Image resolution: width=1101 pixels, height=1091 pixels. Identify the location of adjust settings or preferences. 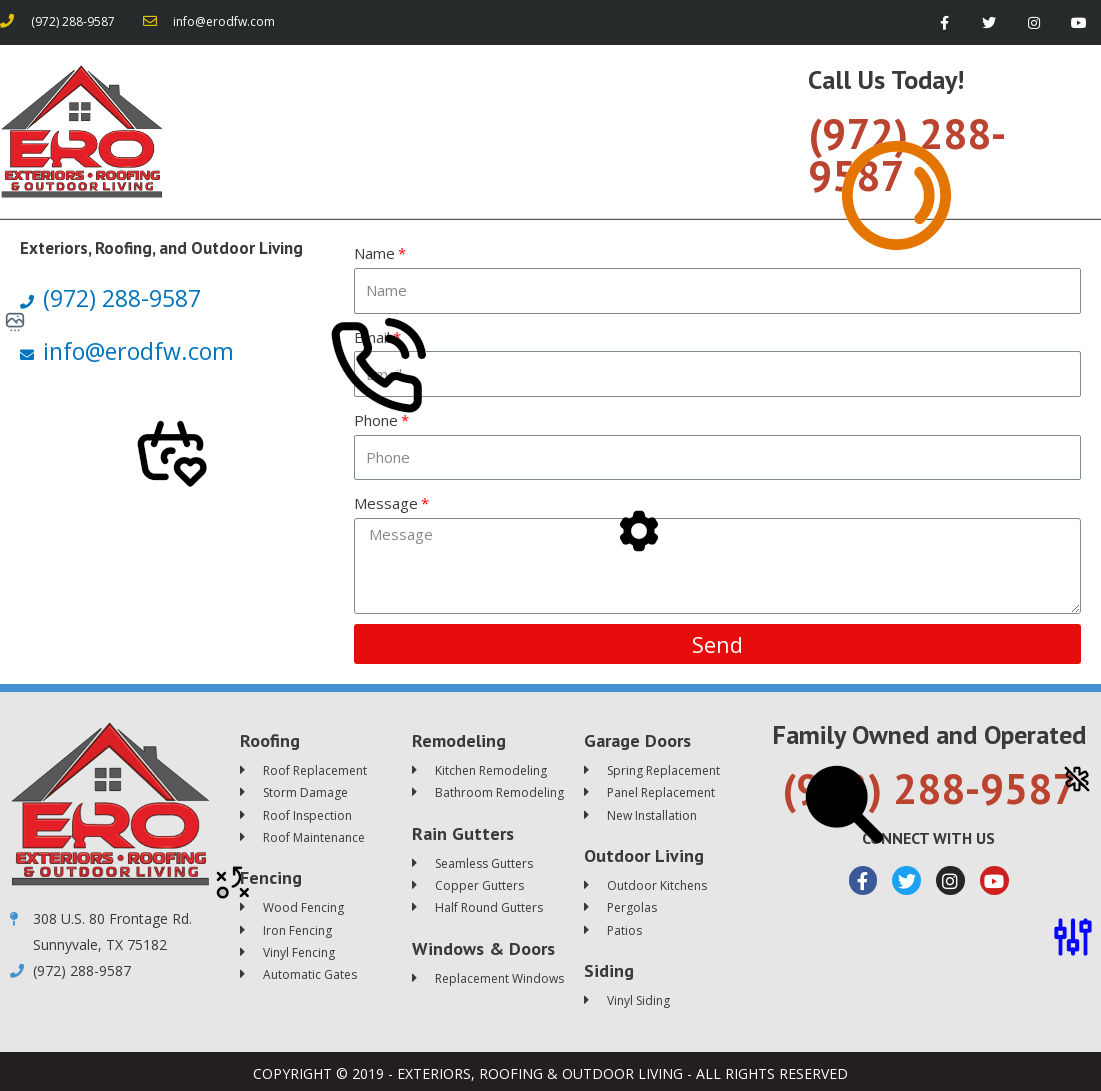
(1073, 937).